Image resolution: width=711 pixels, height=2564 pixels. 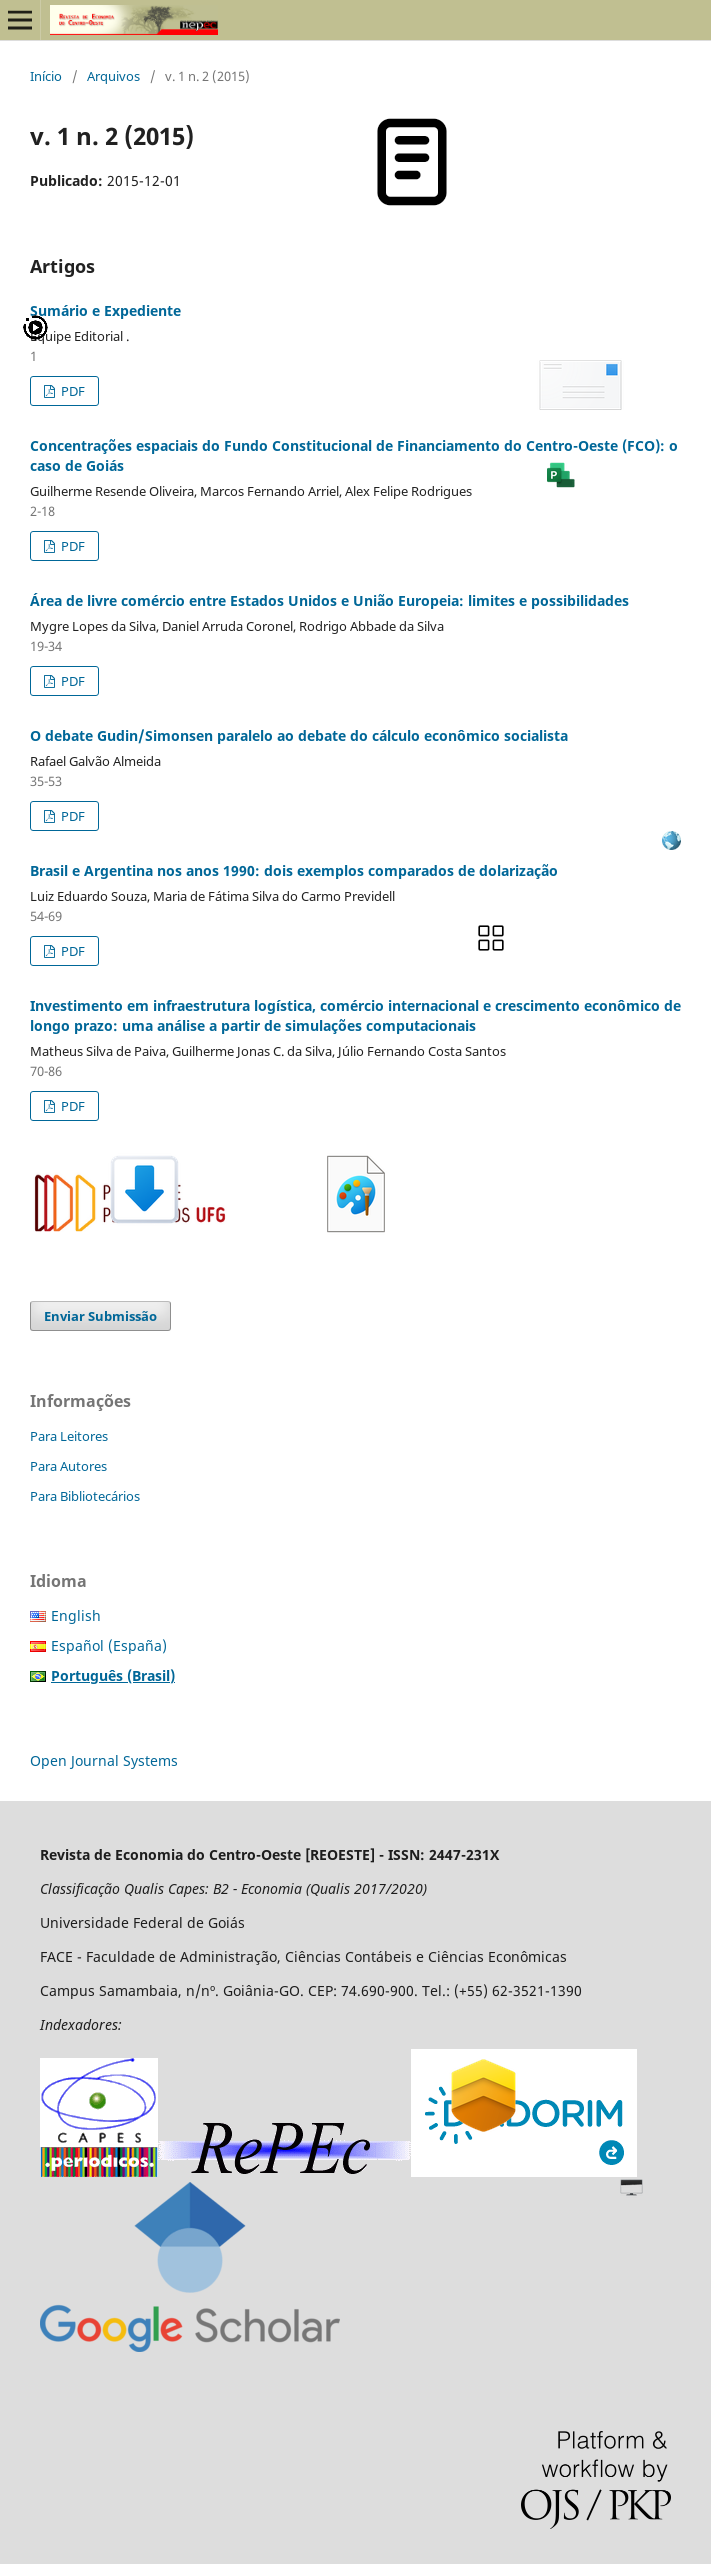 I want to click on open your email inbox, so click(x=580, y=385).